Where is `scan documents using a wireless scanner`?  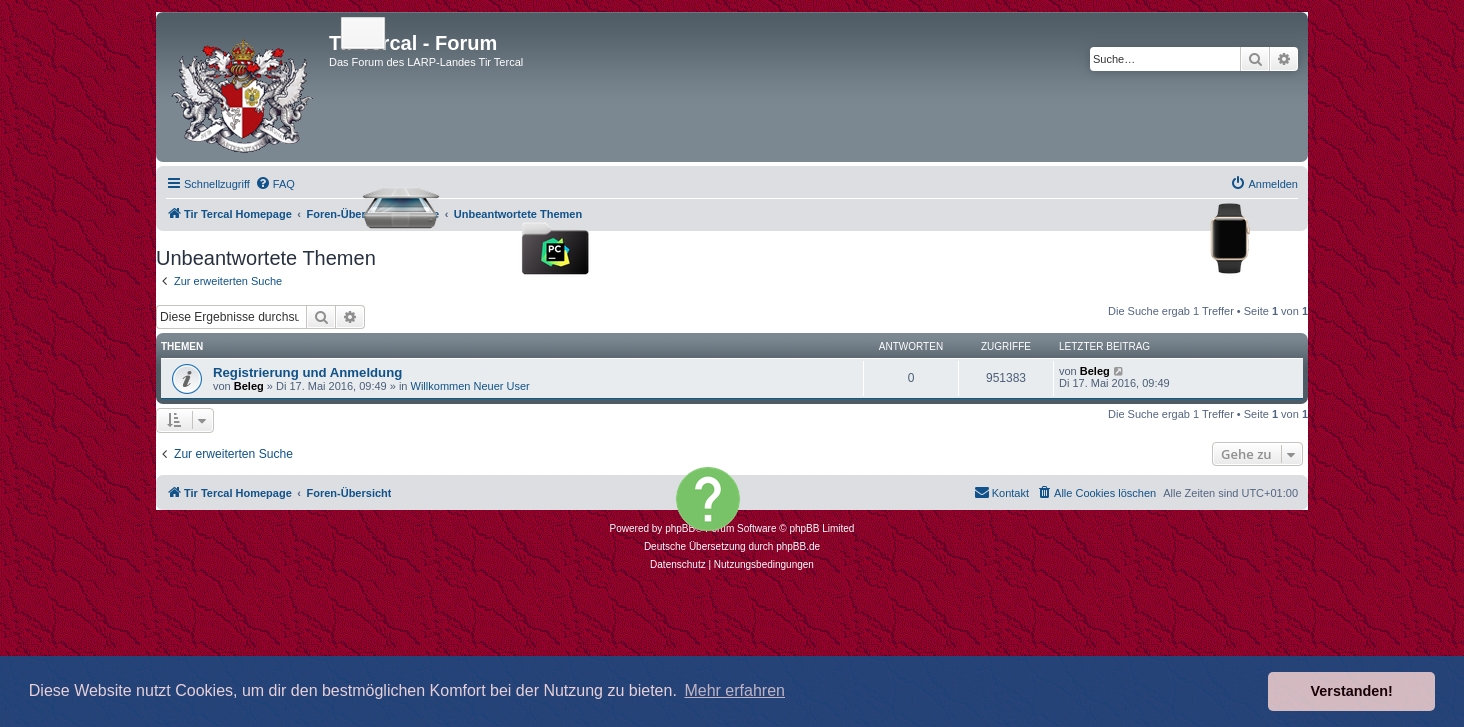
scan documents using a wireless scanner is located at coordinates (401, 208).